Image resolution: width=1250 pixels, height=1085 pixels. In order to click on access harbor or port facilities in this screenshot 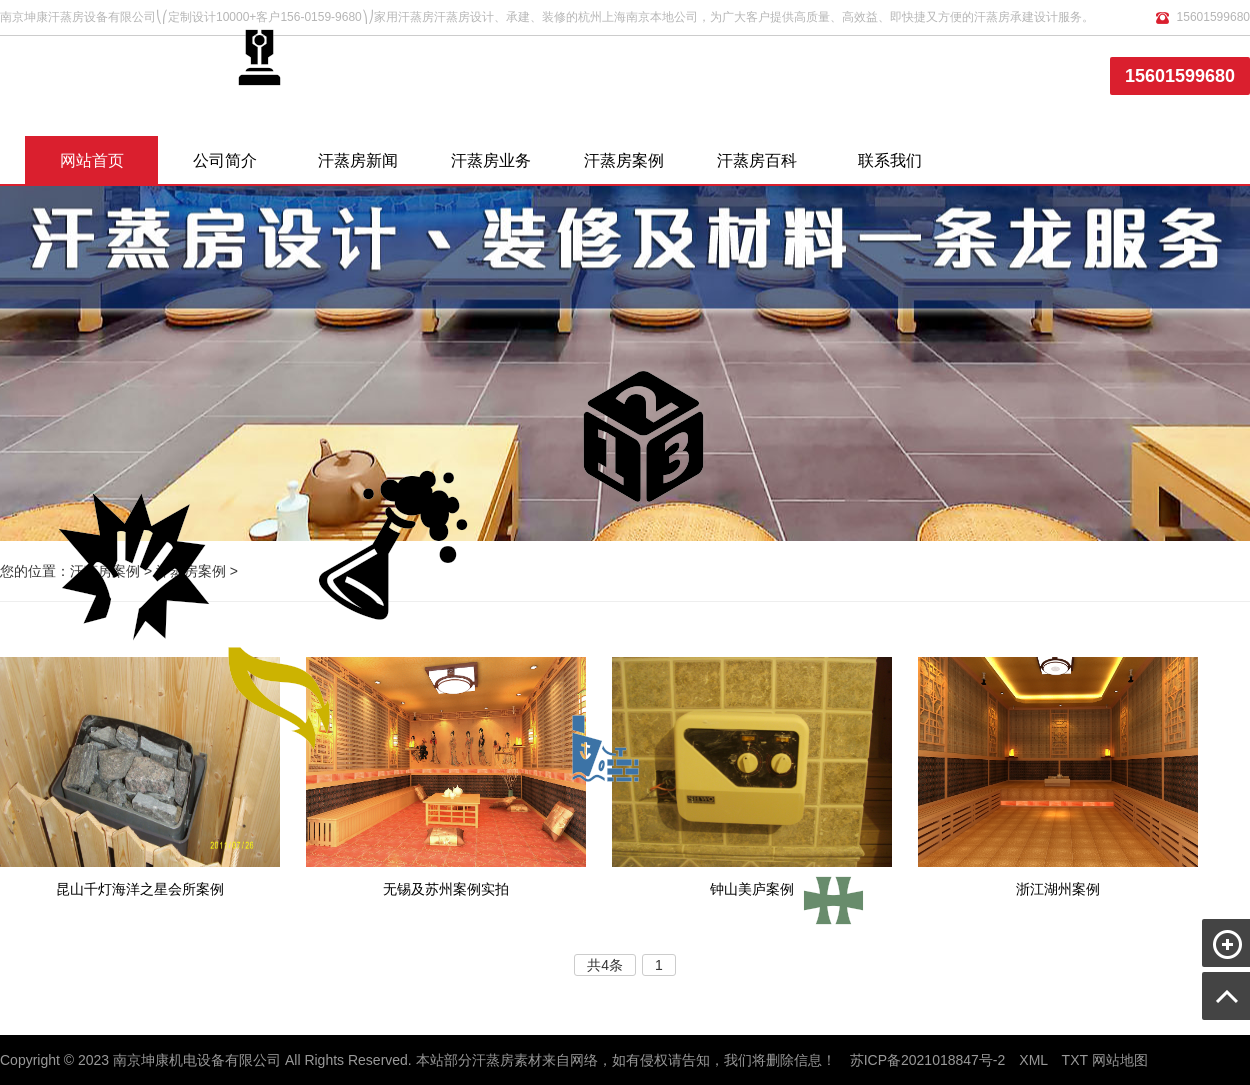, I will do `click(606, 749)`.